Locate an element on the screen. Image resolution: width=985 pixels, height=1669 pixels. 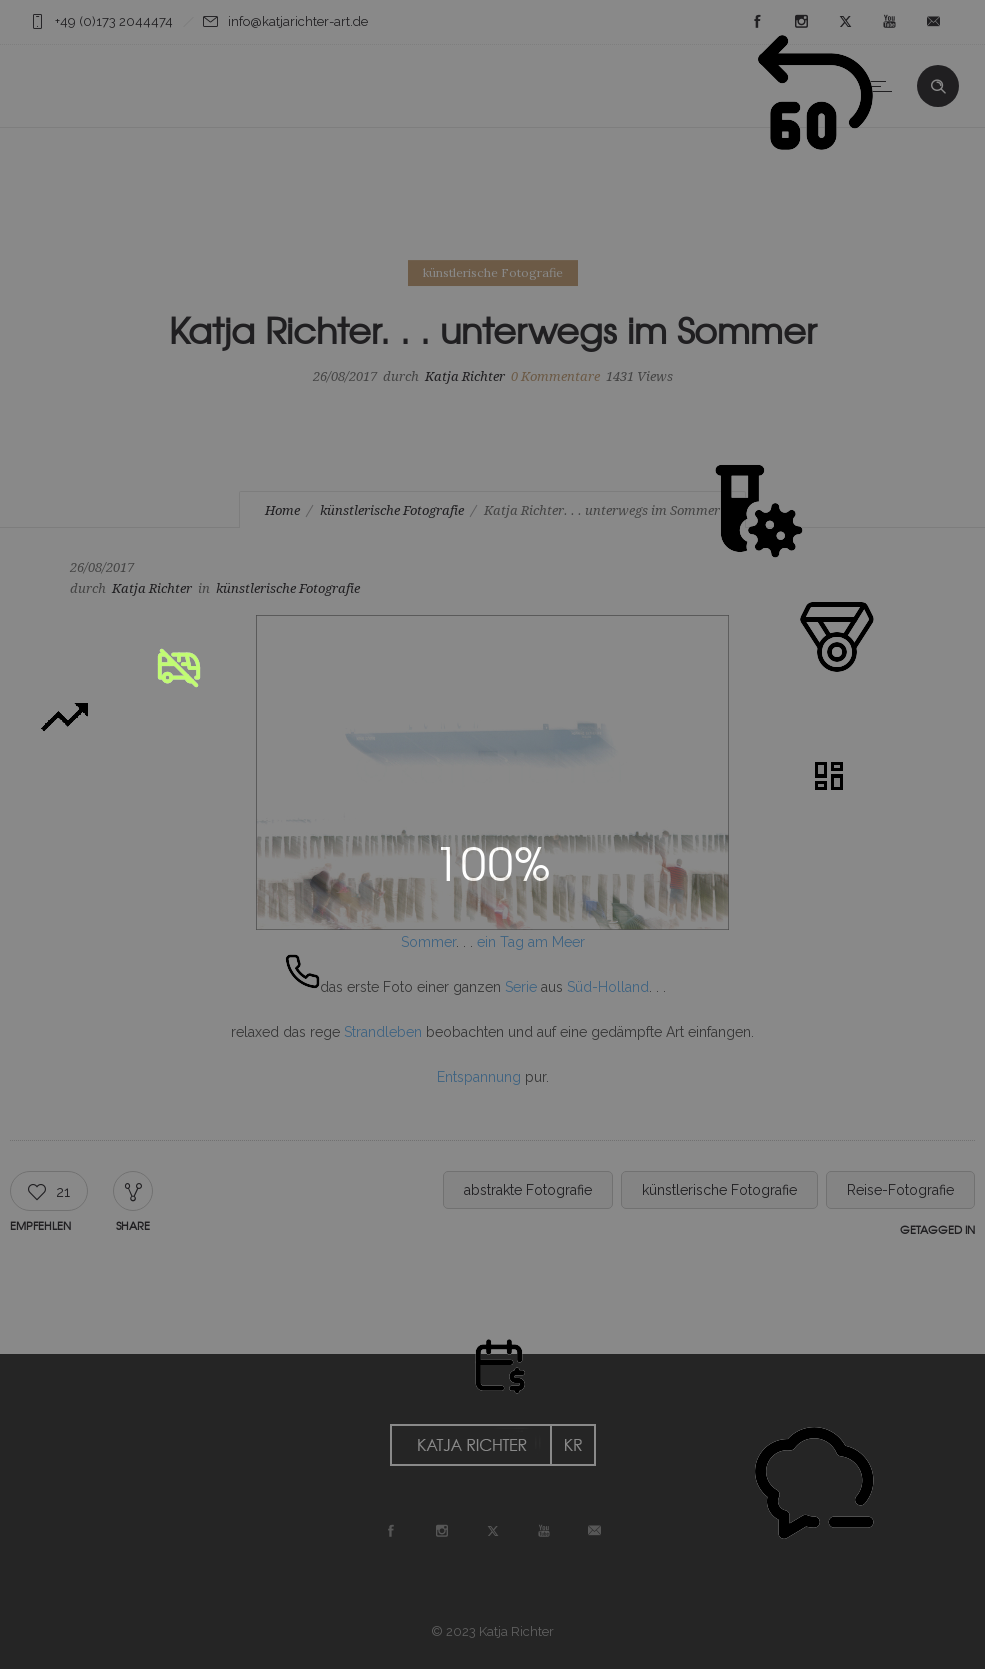
view payment schedule or billing dates is located at coordinates (499, 1365).